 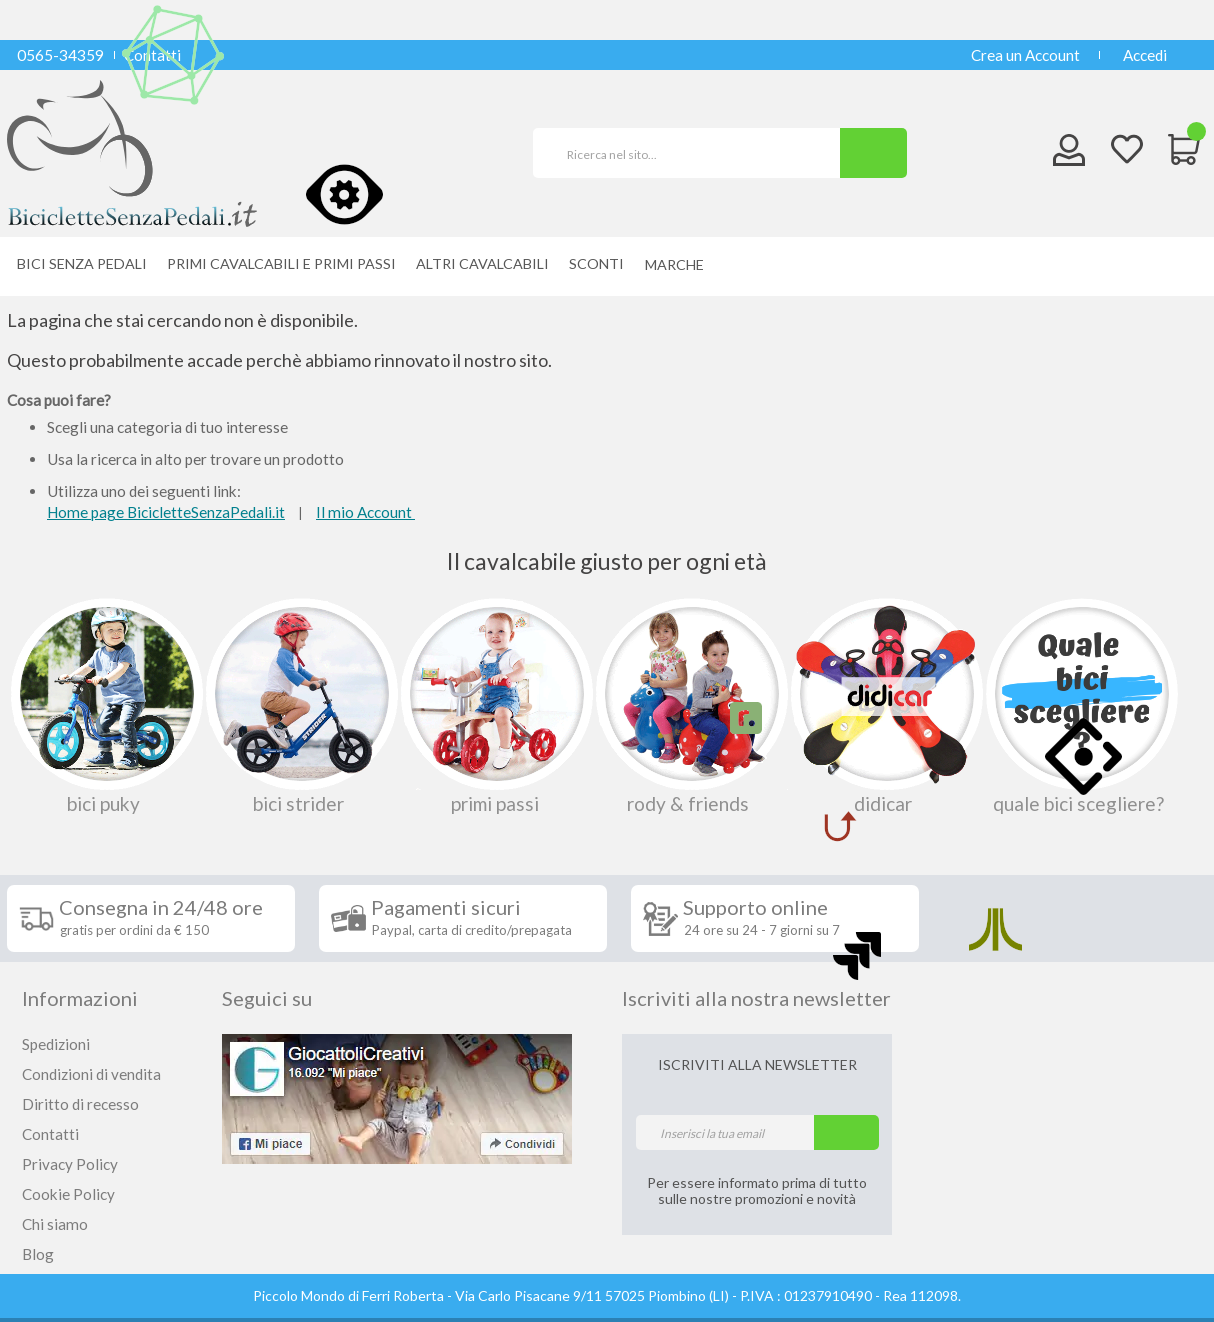 What do you see at coordinates (173, 55) in the screenshot?
I see `ONNX (Open Neural Network Exchange) logo` at bounding box center [173, 55].